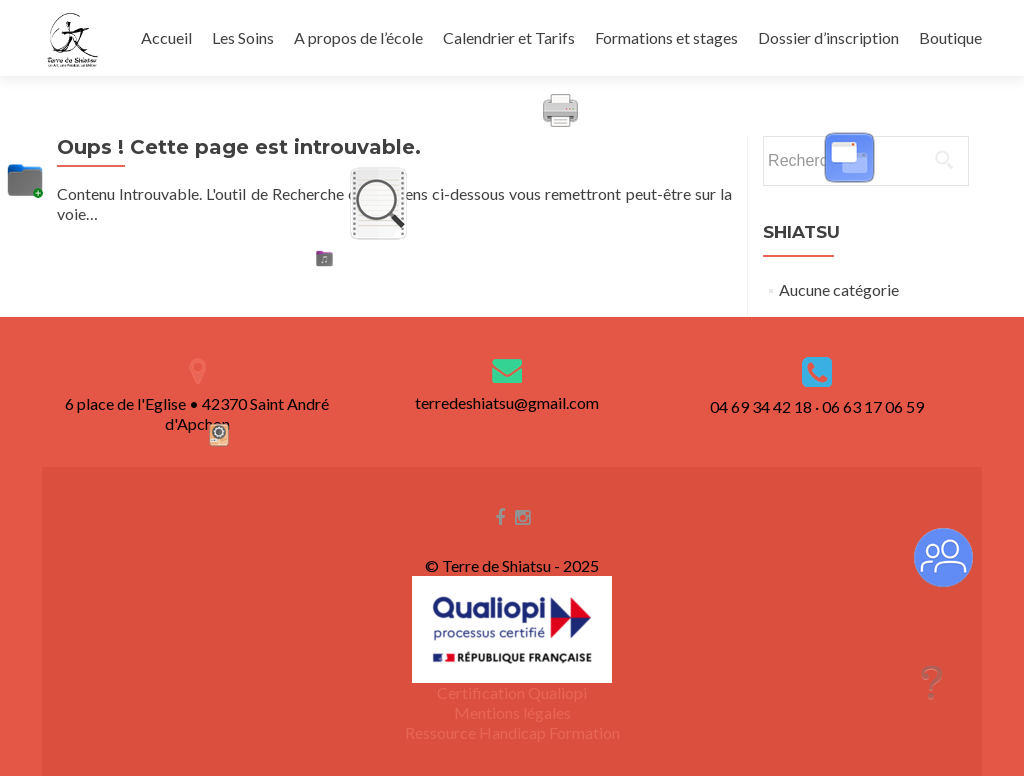 The image size is (1024, 776). Describe the element at coordinates (25, 180) in the screenshot. I see `create a new folder` at that location.